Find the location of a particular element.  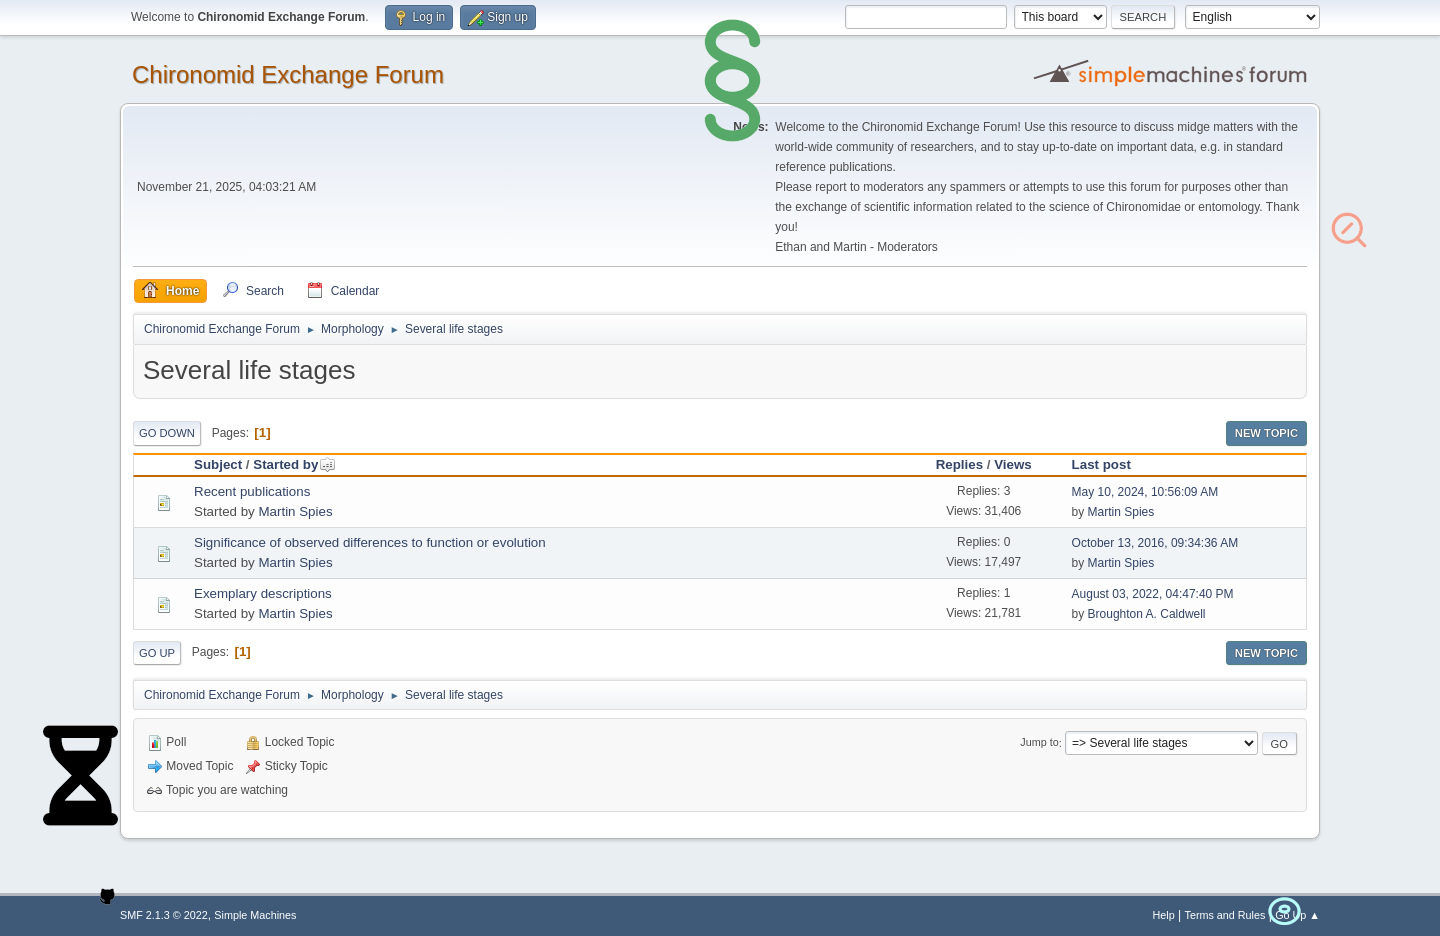

indicates a section break or divider in a document is located at coordinates (732, 80).